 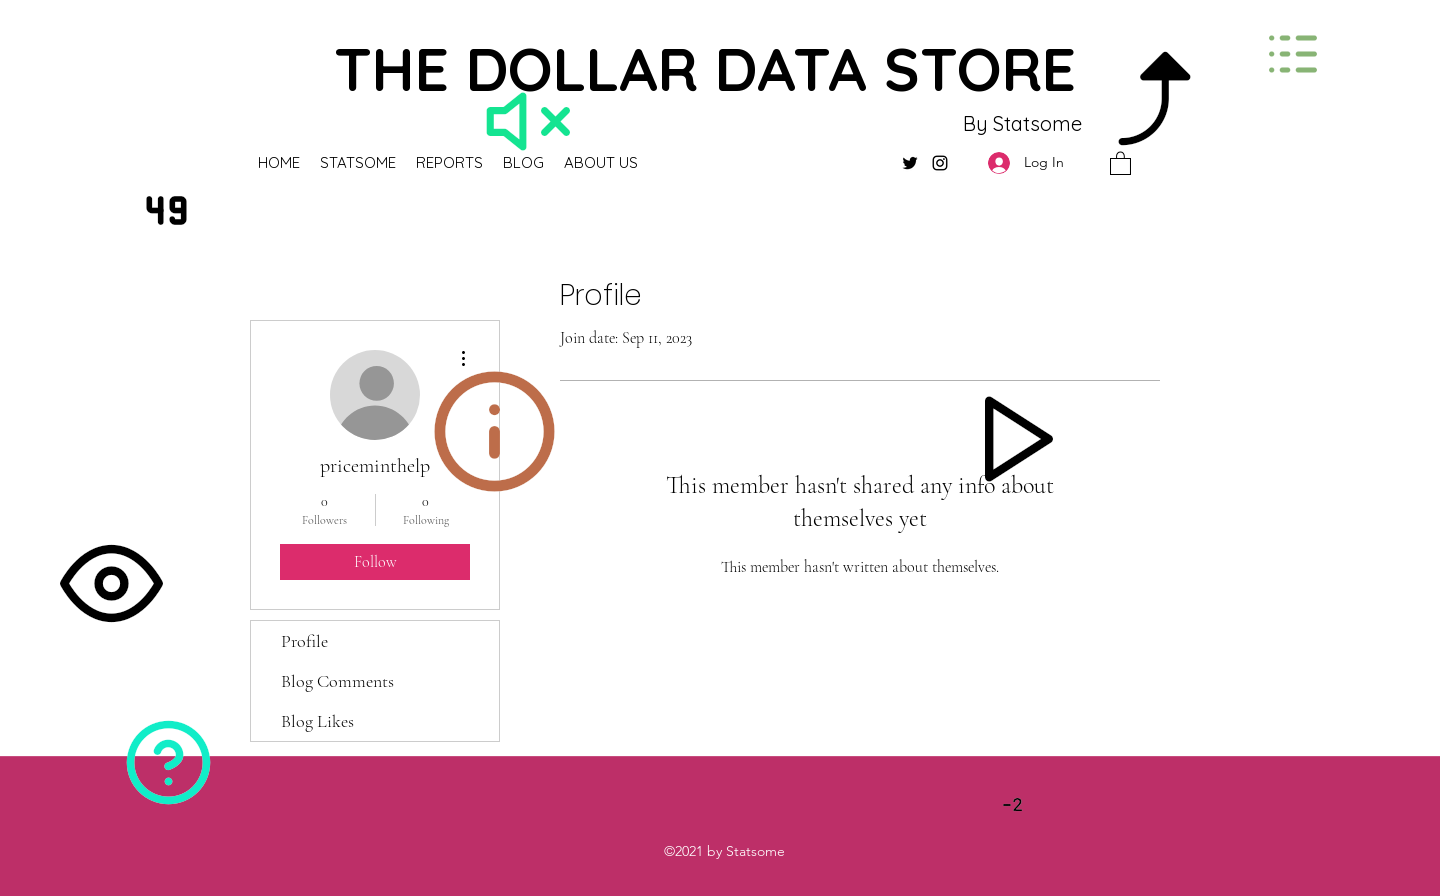 I want to click on view system logs or activity history, so click(x=1293, y=54).